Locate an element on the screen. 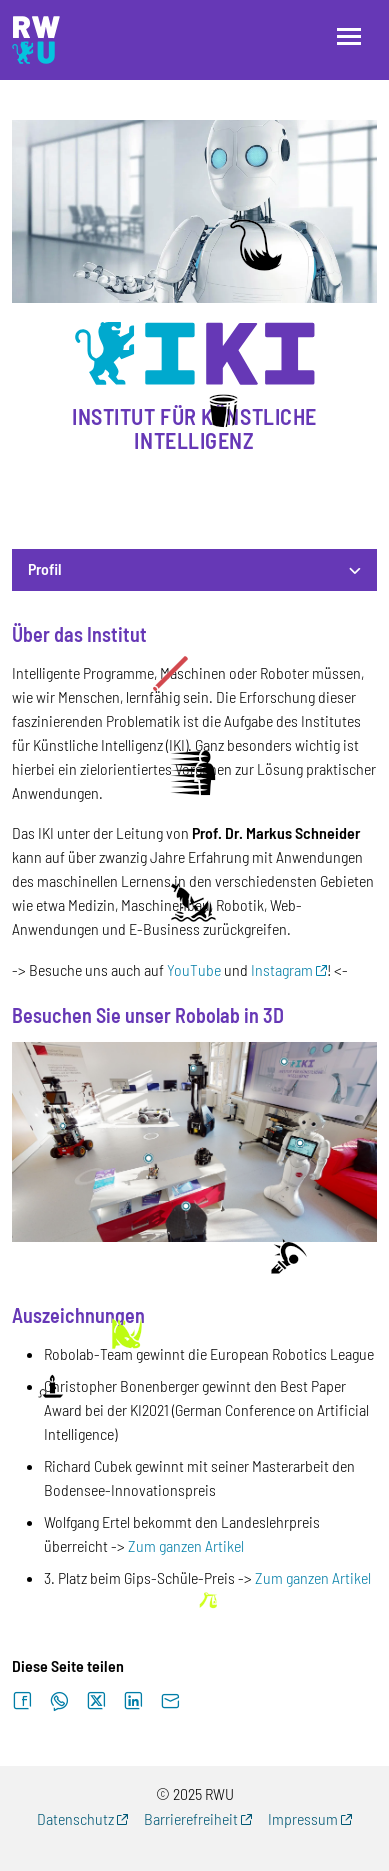  select rhinoceros or rhino character is located at coordinates (128, 1333).